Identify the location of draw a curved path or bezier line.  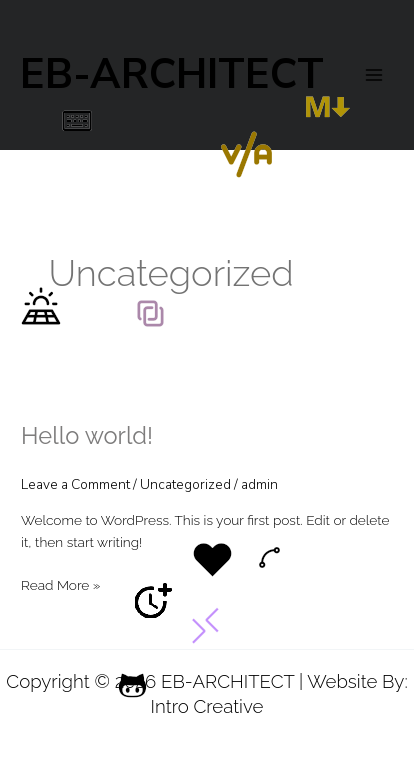
(269, 557).